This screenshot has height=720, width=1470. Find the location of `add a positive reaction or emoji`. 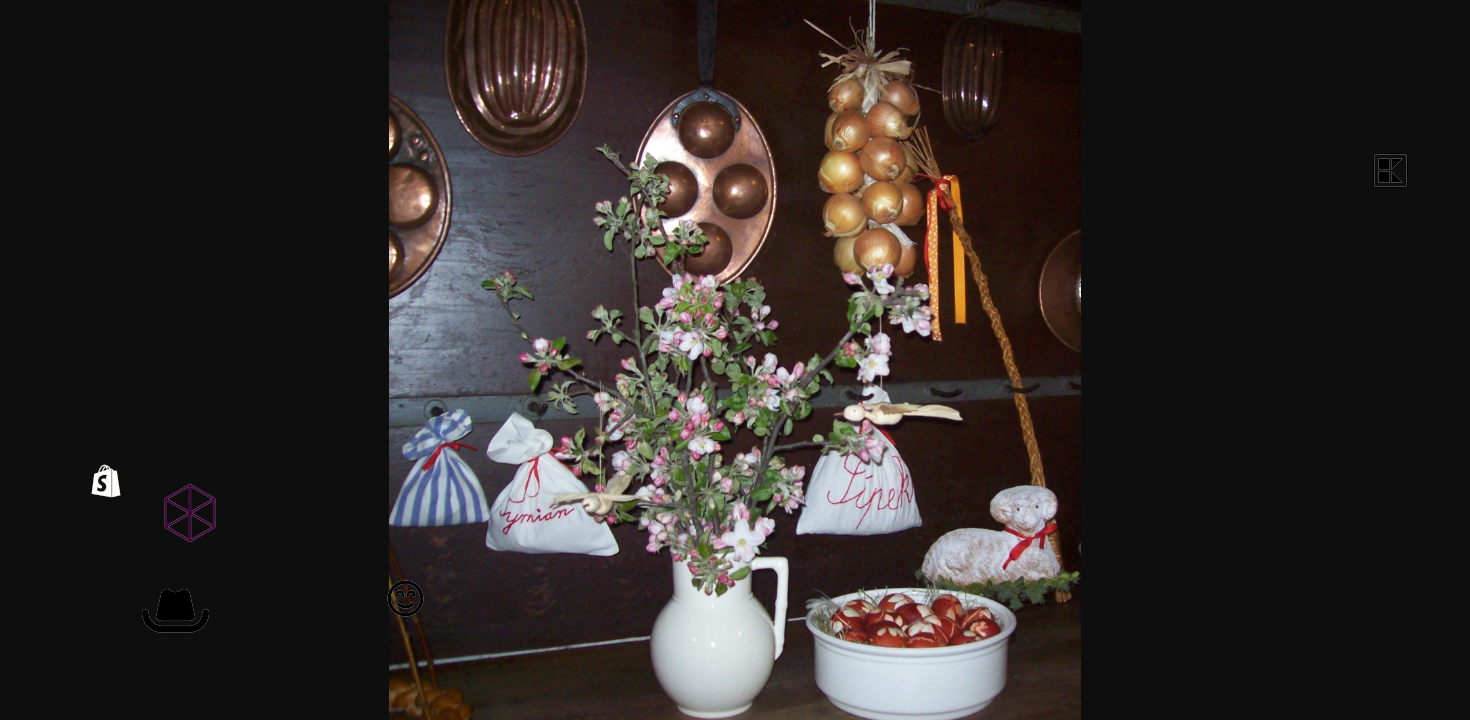

add a positive reaction or emoji is located at coordinates (405, 598).